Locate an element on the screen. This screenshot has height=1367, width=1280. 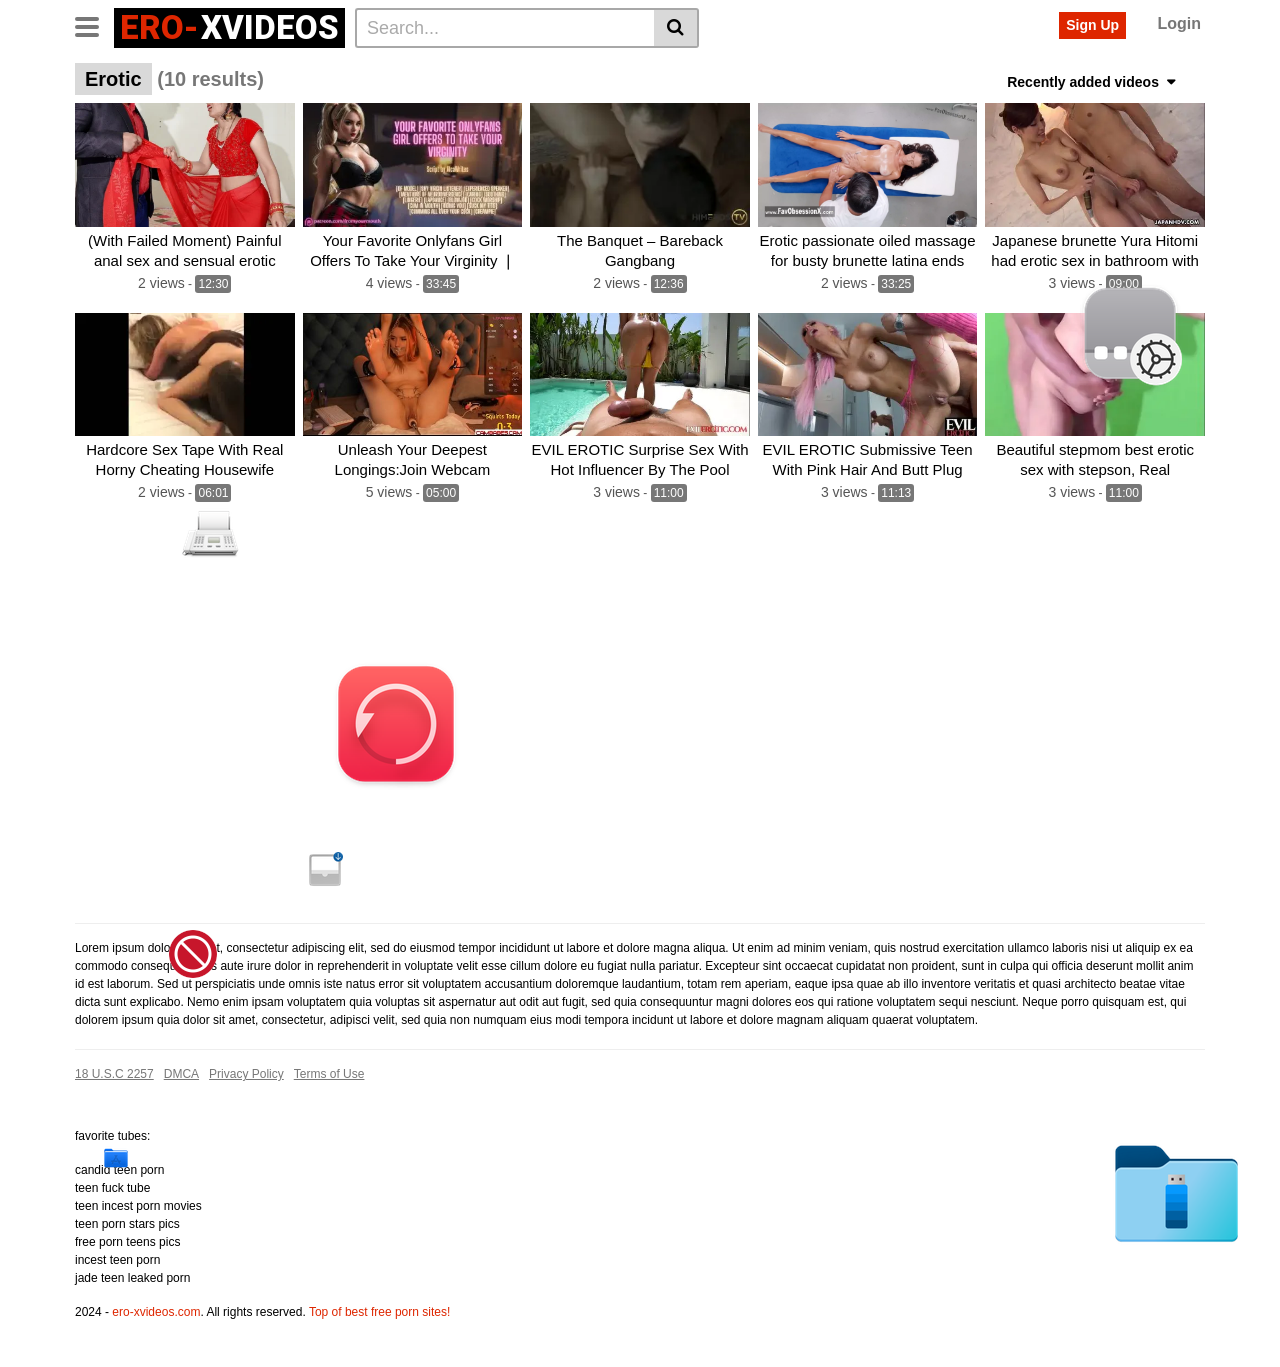
access your email inbox is located at coordinates (325, 870).